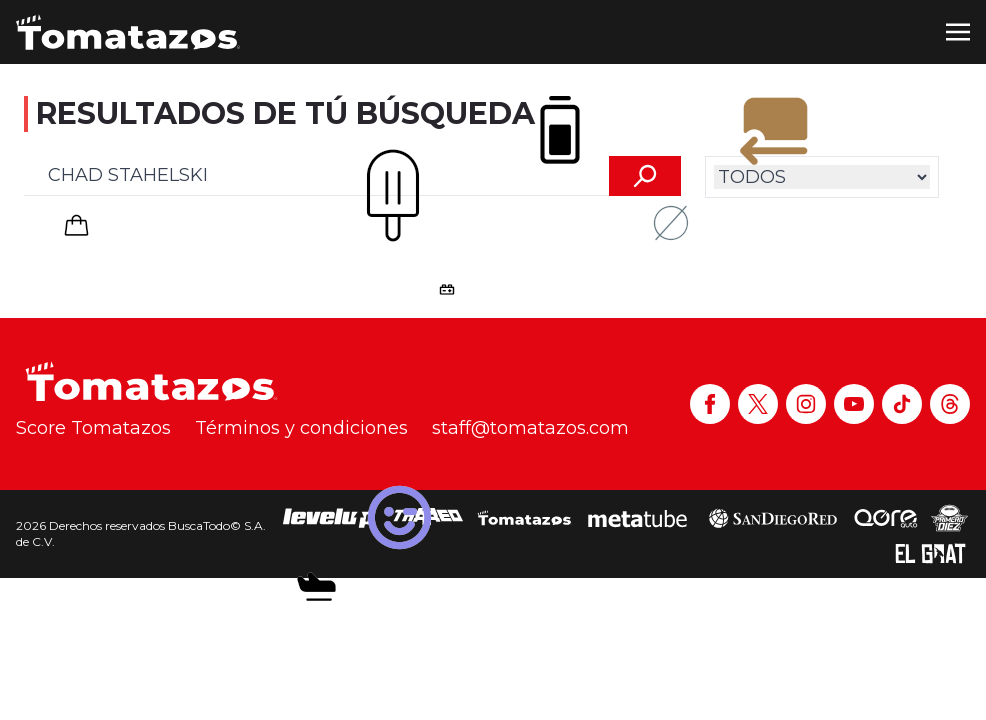  I want to click on auto-fit content to the left edge, so click(775, 129).